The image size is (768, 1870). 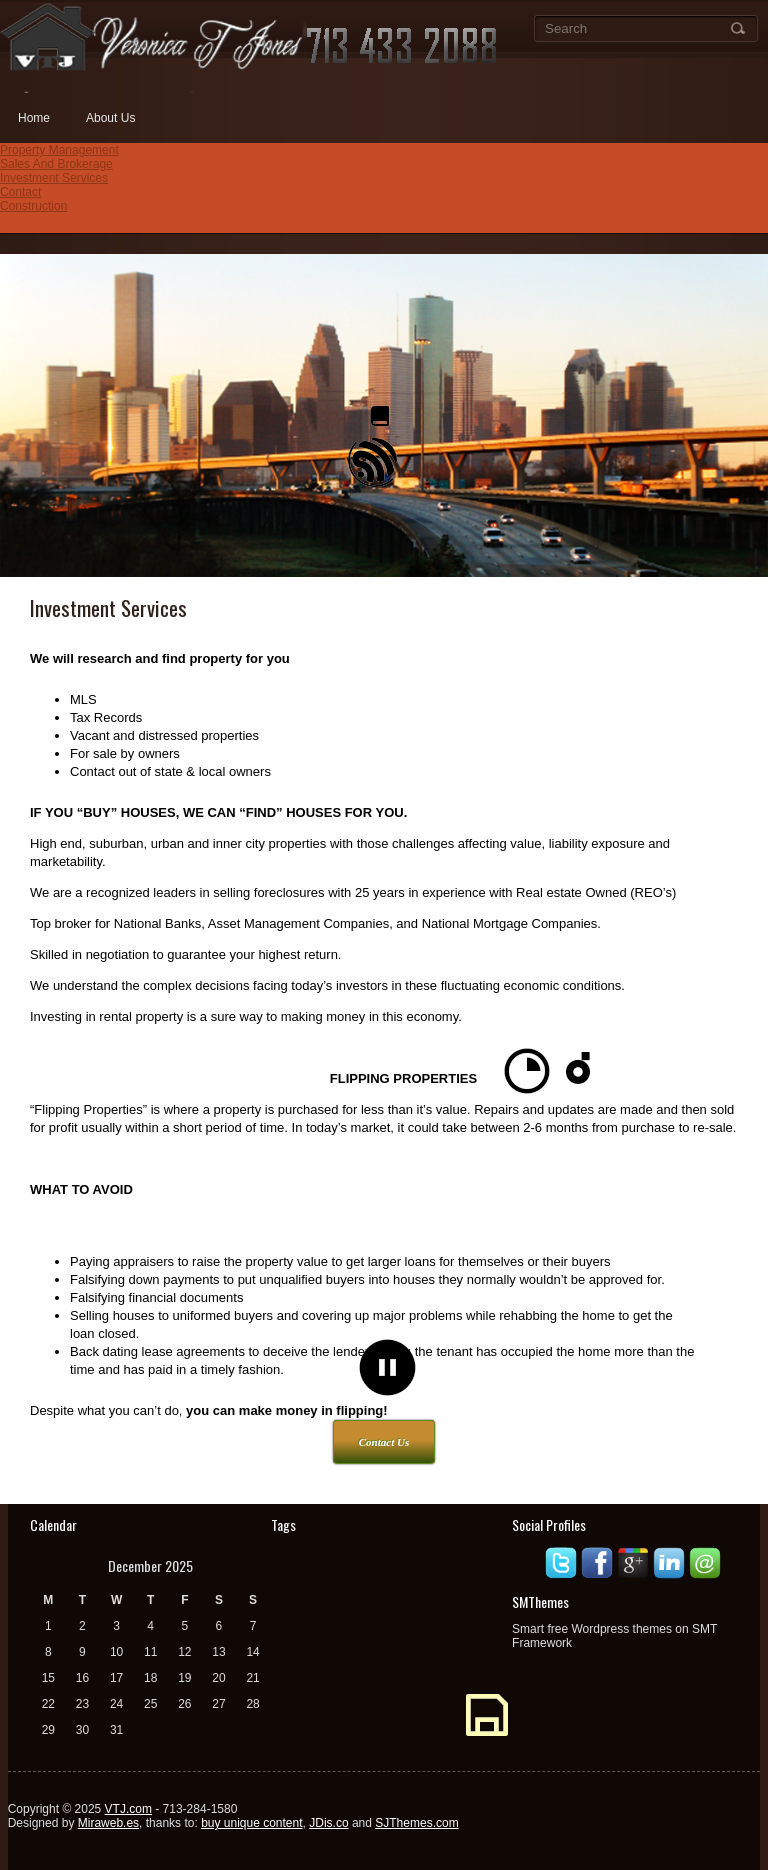 I want to click on espressif systems company logo, so click(x=372, y=462).